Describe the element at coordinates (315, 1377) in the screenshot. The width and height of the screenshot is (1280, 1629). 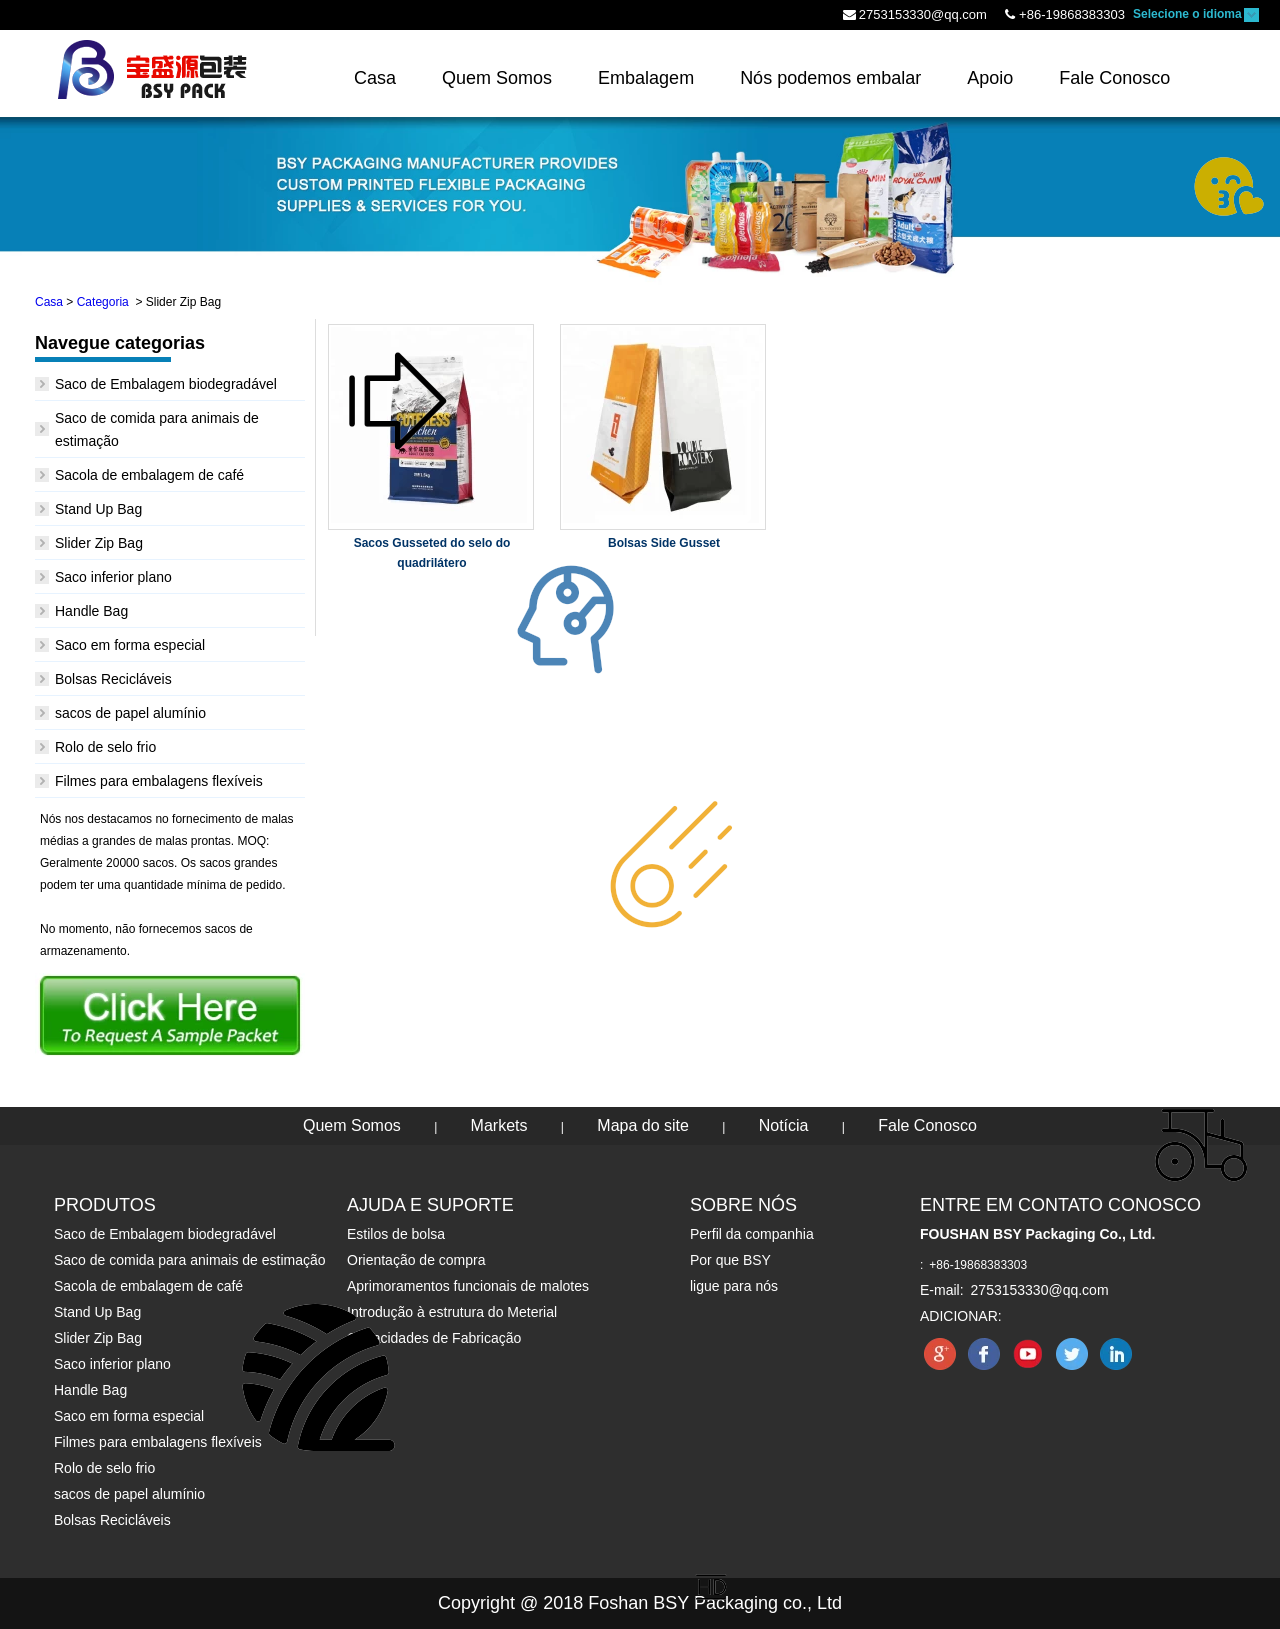
I see `access yarn or knitting-related content` at that location.